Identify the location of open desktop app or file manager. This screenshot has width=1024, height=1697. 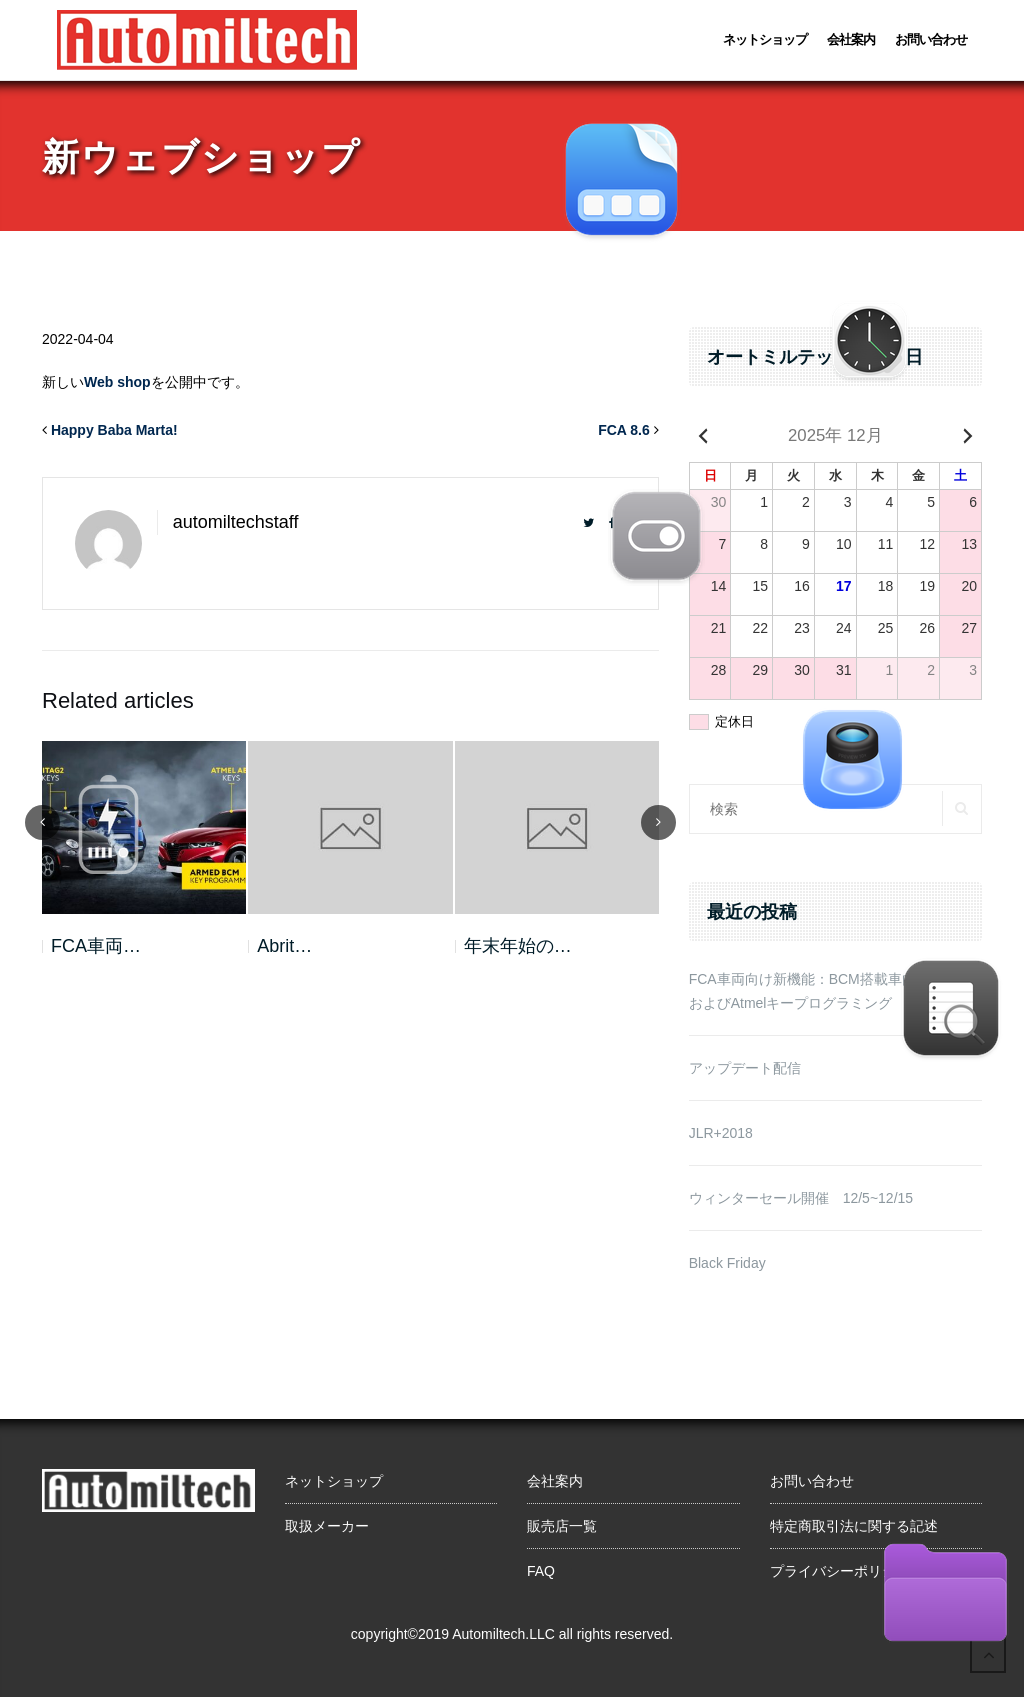
(621, 179).